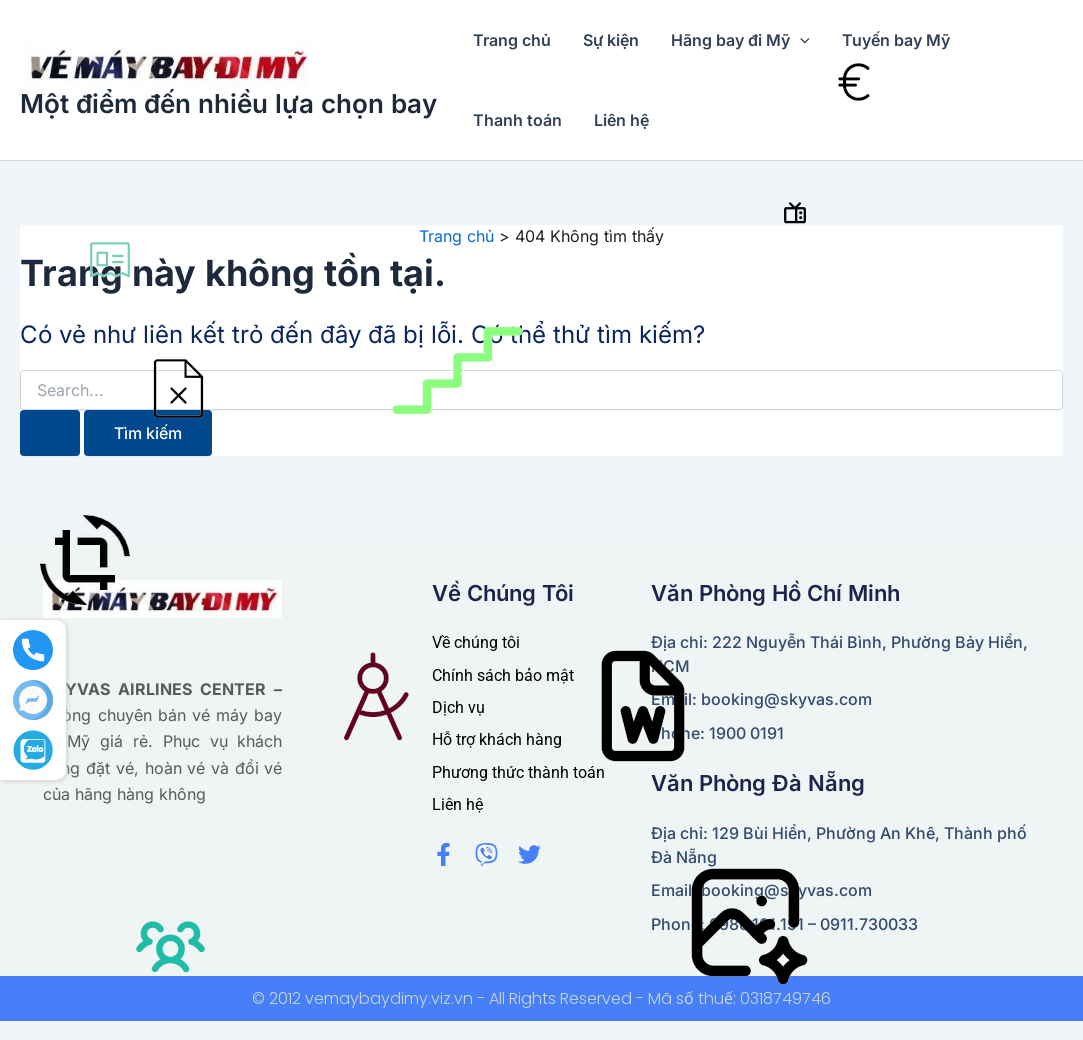  Describe the element at coordinates (110, 259) in the screenshot. I see `view news articles or press clippings` at that location.